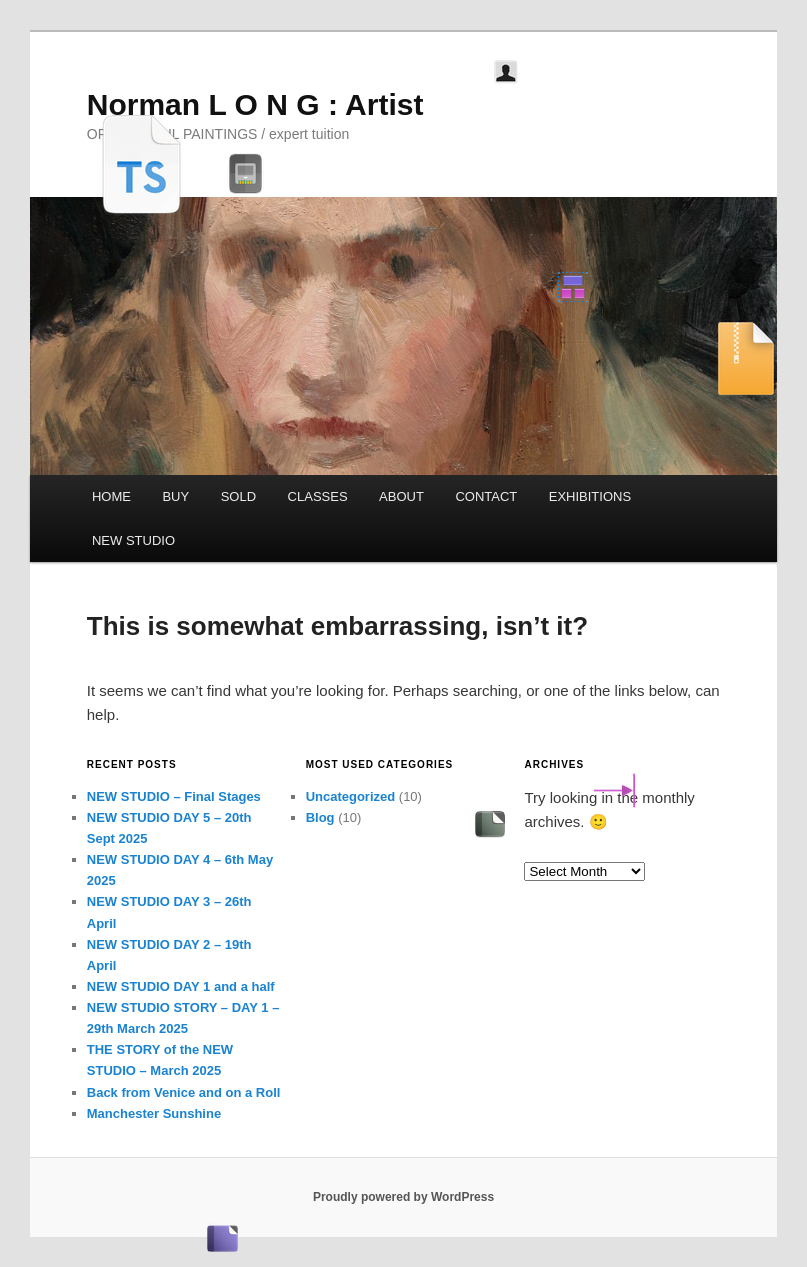 The width and height of the screenshot is (807, 1267). Describe the element at coordinates (573, 287) in the screenshot. I see `select all items in the current view` at that location.